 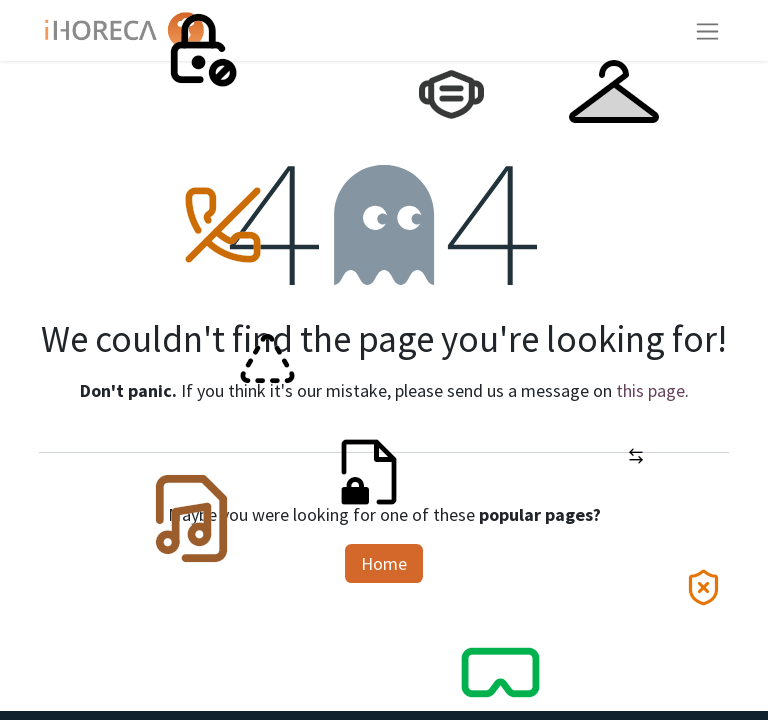 What do you see at coordinates (267, 358) in the screenshot?
I see `indicates an incomplete or in-progress shape` at bounding box center [267, 358].